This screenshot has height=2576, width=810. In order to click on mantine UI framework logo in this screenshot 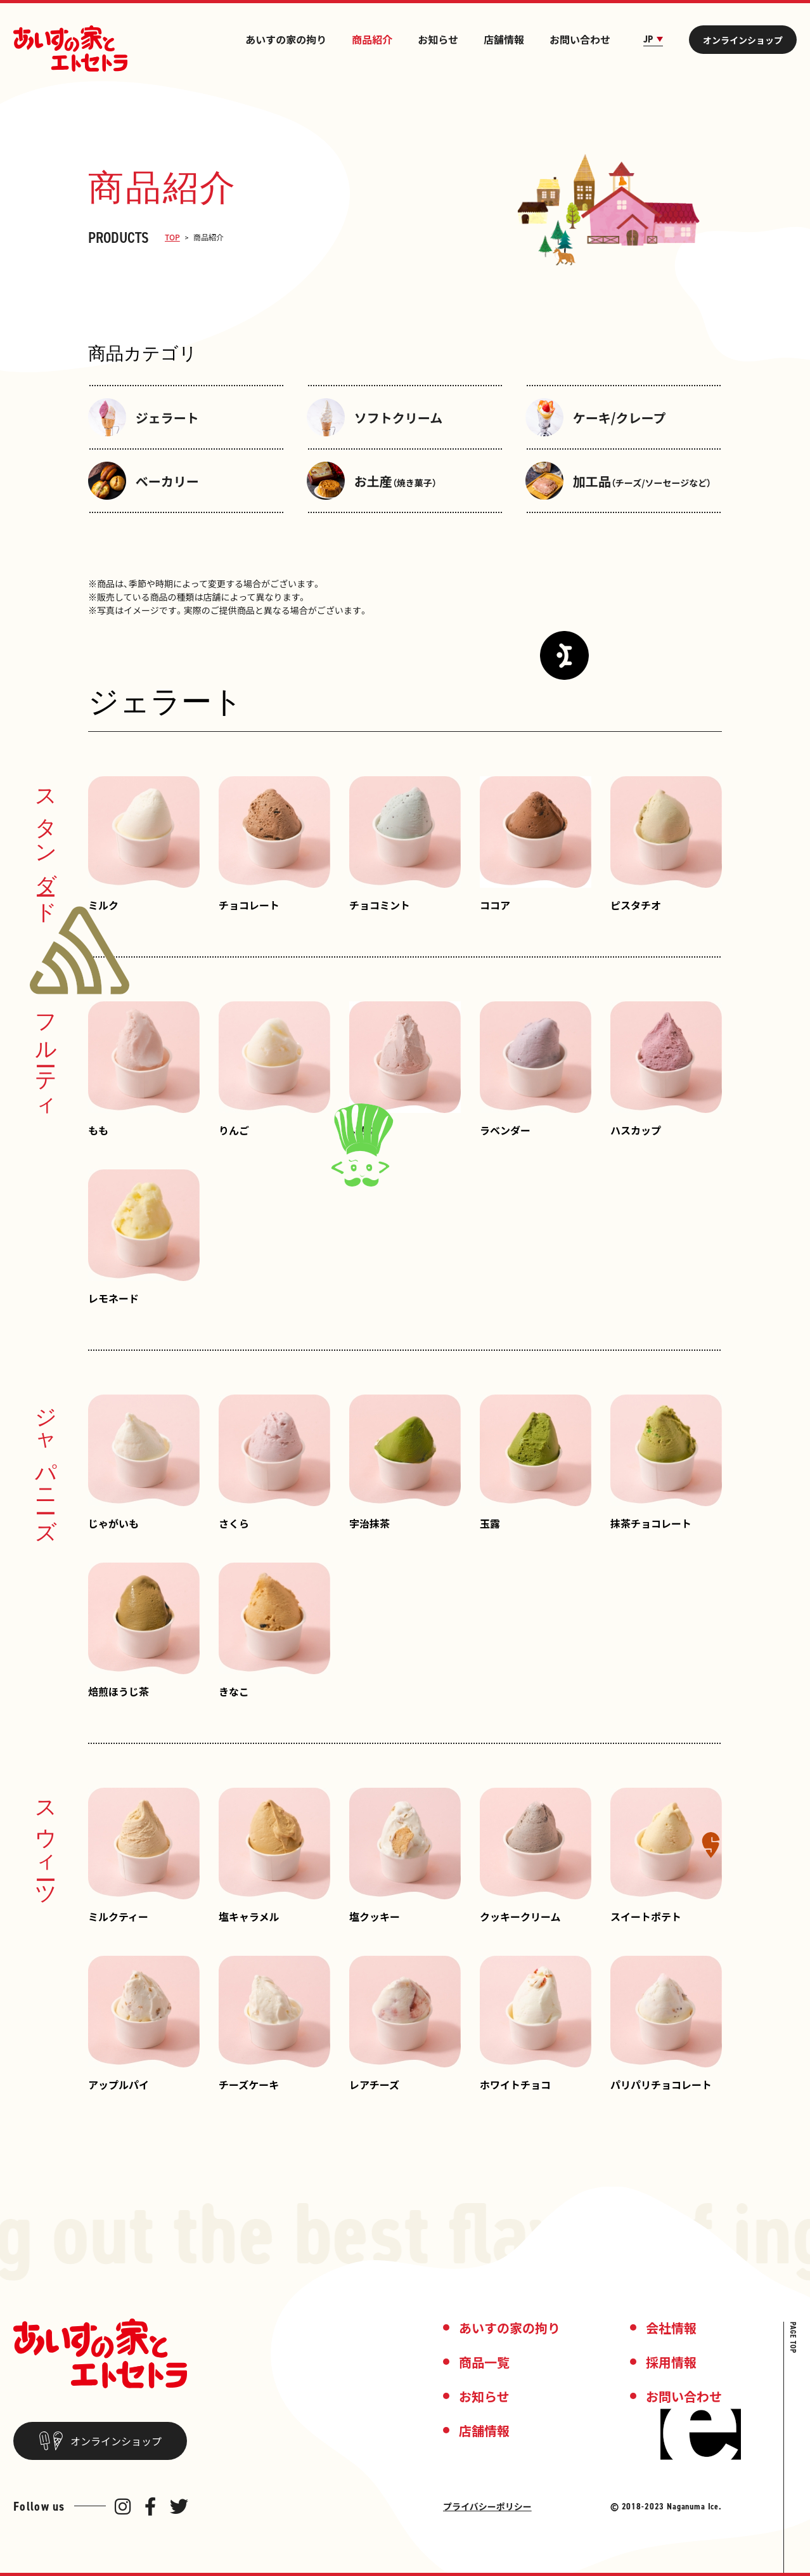, I will do `click(564, 655)`.